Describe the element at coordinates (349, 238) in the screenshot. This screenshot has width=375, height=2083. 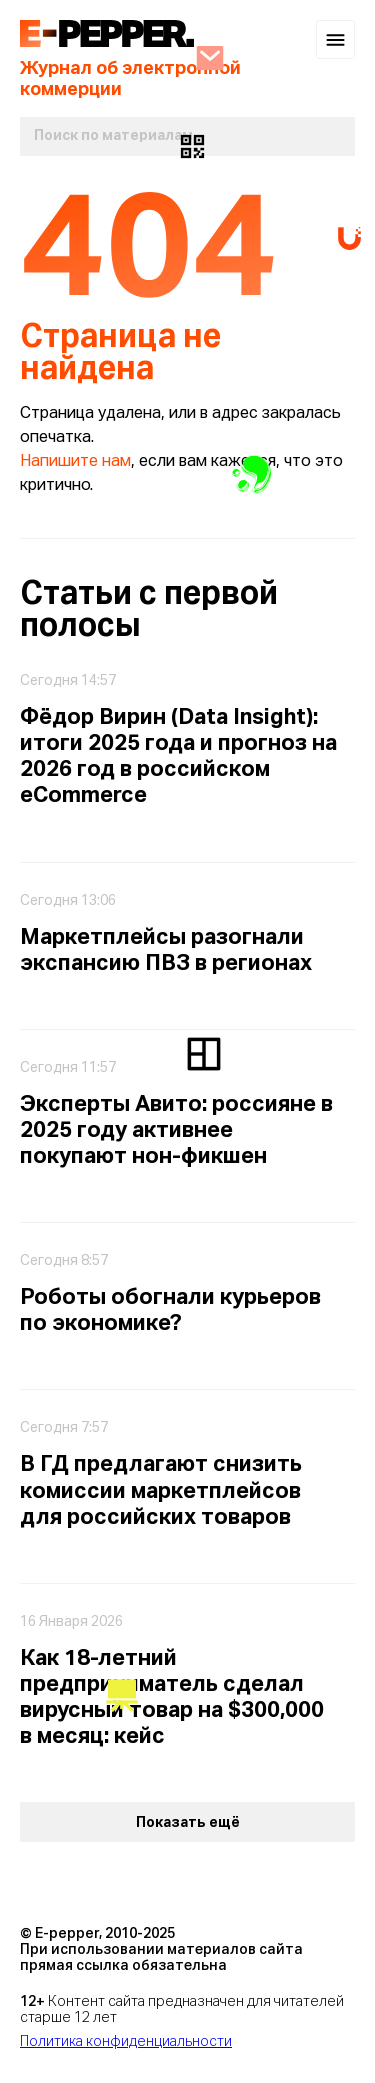
I see `ubiquiti networks company logo` at that location.